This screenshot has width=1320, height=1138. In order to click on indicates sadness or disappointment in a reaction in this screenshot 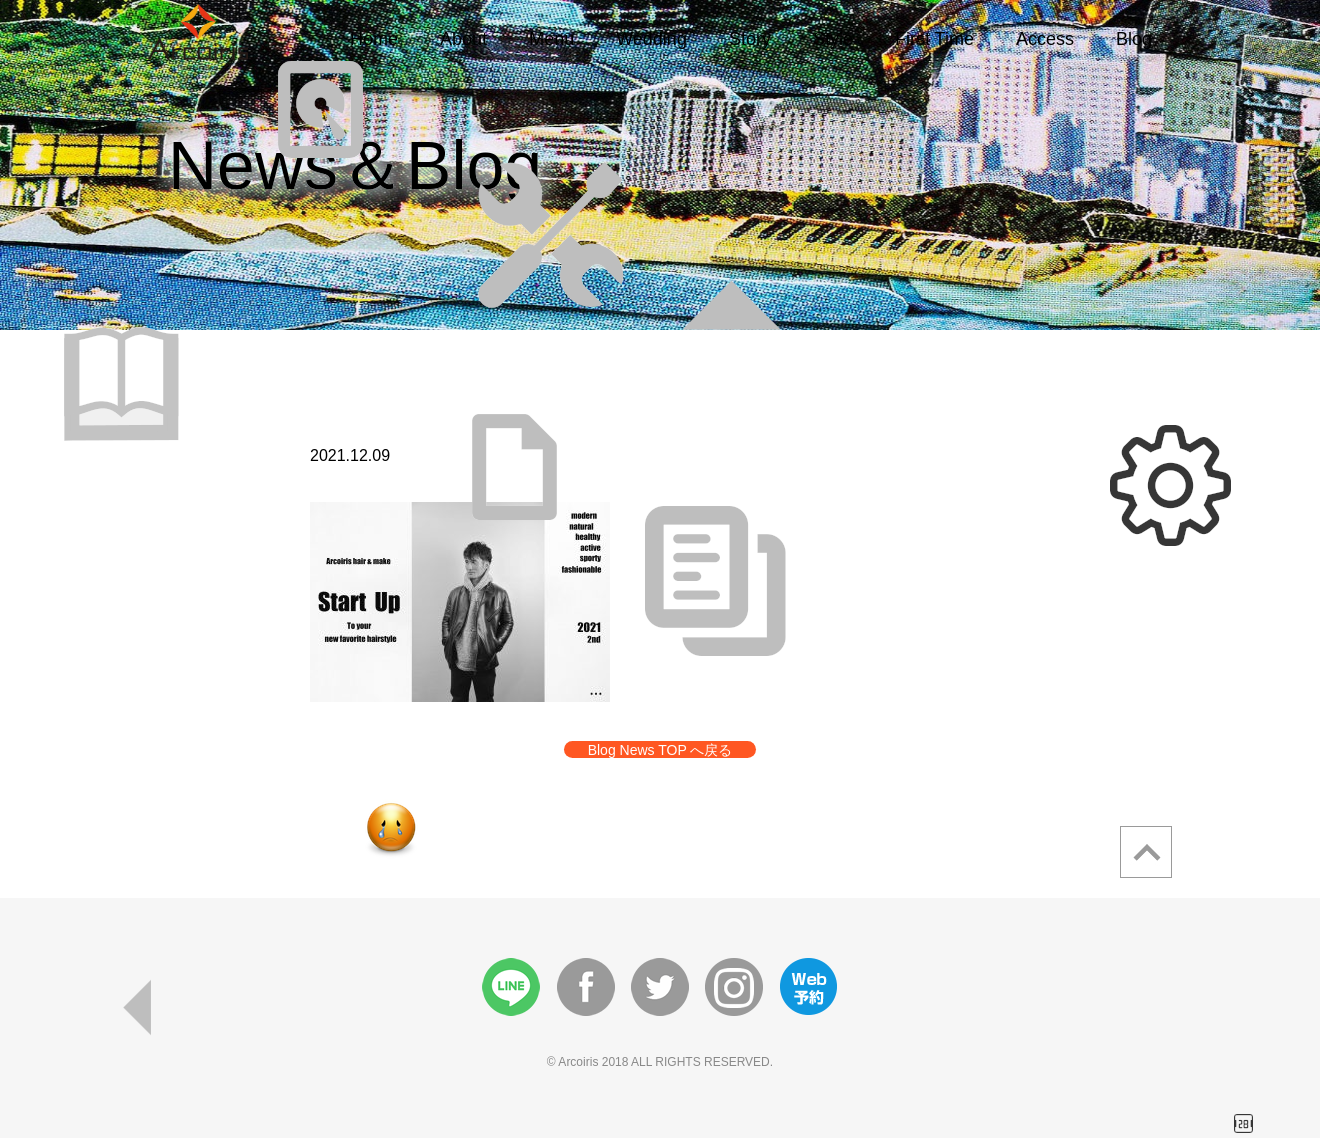, I will do `click(391, 829)`.